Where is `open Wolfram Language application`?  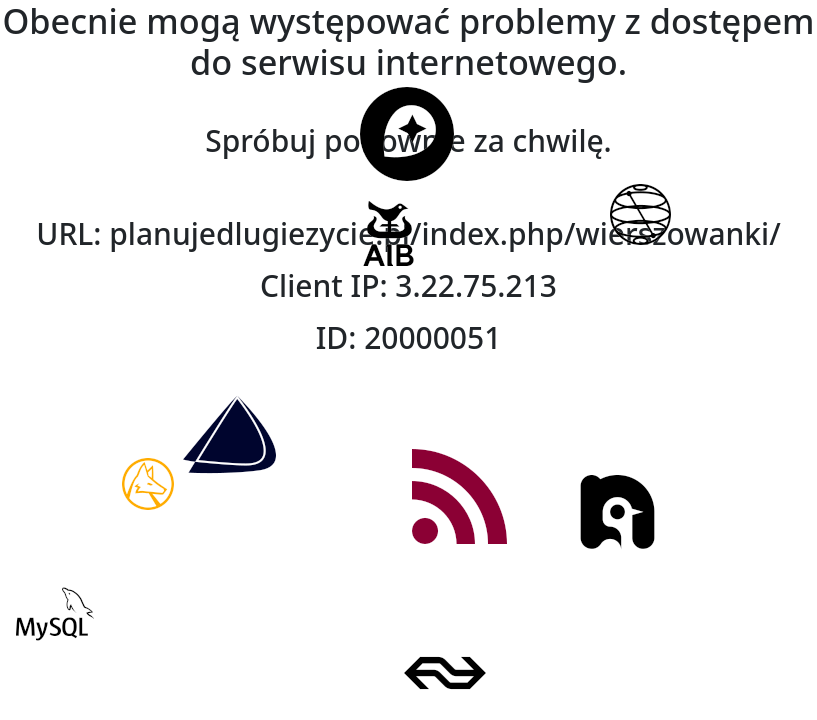 open Wolfram Language application is located at coordinates (148, 484).